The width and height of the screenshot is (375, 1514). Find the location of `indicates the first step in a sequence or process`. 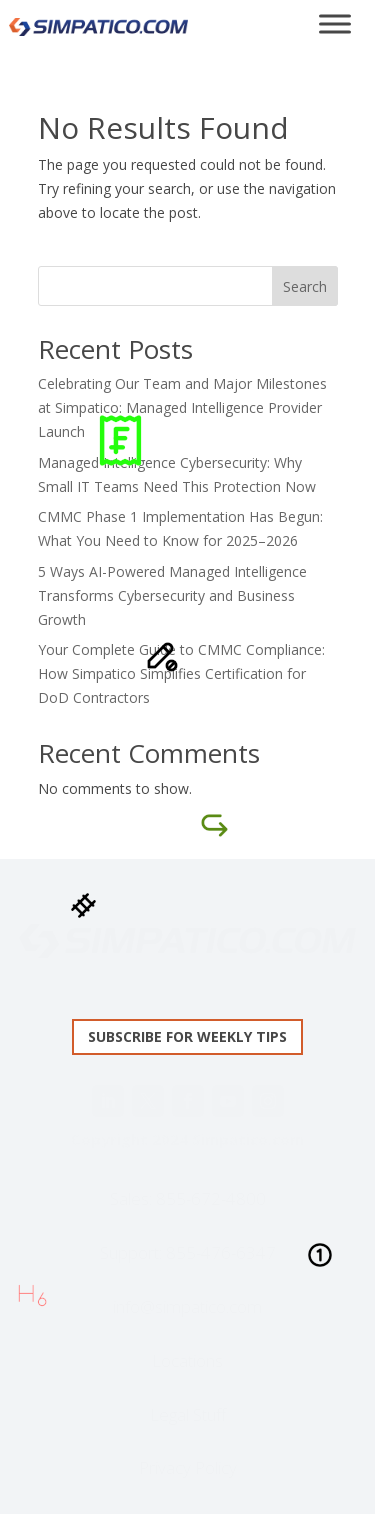

indicates the first step in a sequence or process is located at coordinates (320, 1255).